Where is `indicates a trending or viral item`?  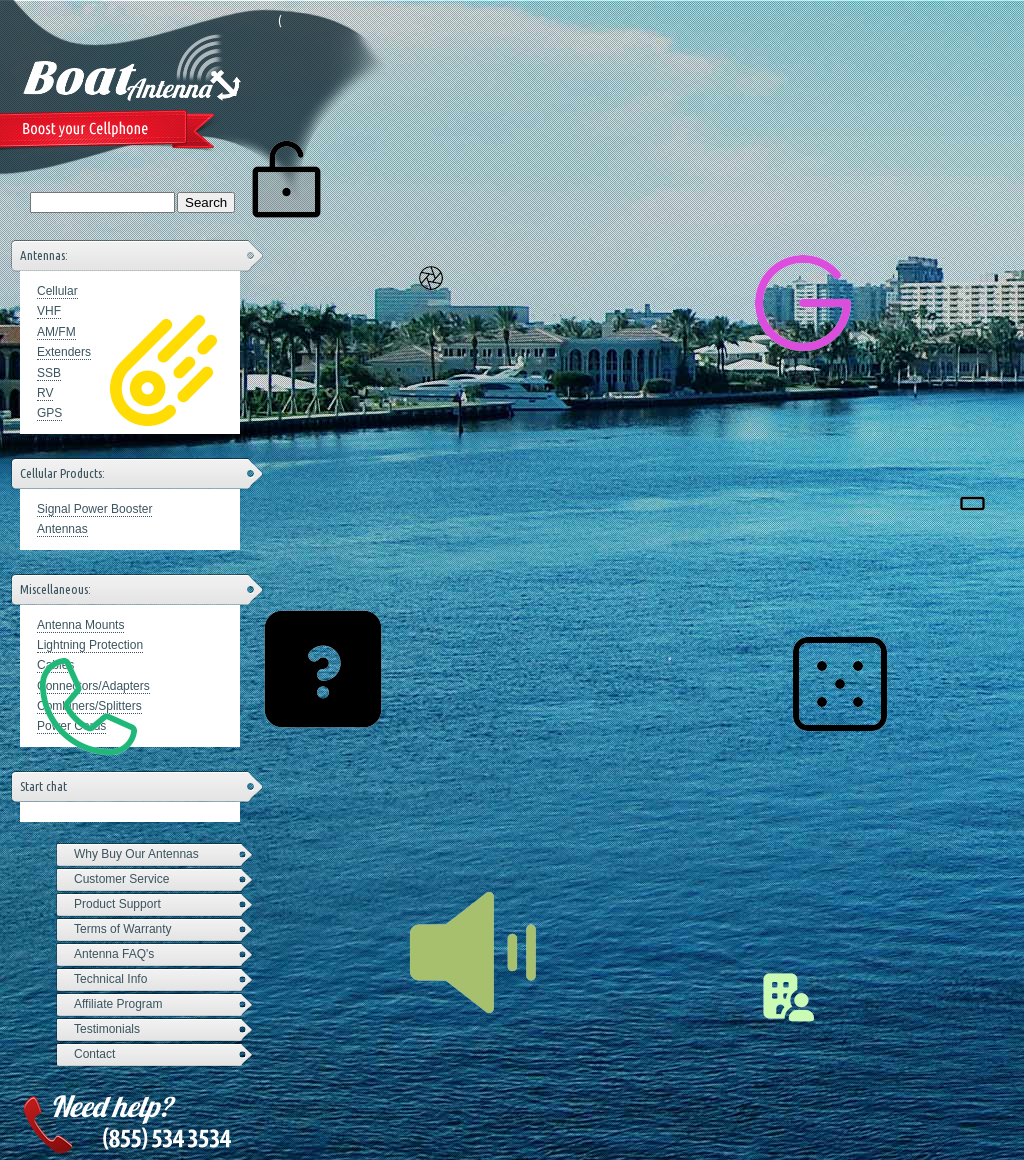 indicates a trending or viral item is located at coordinates (163, 372).